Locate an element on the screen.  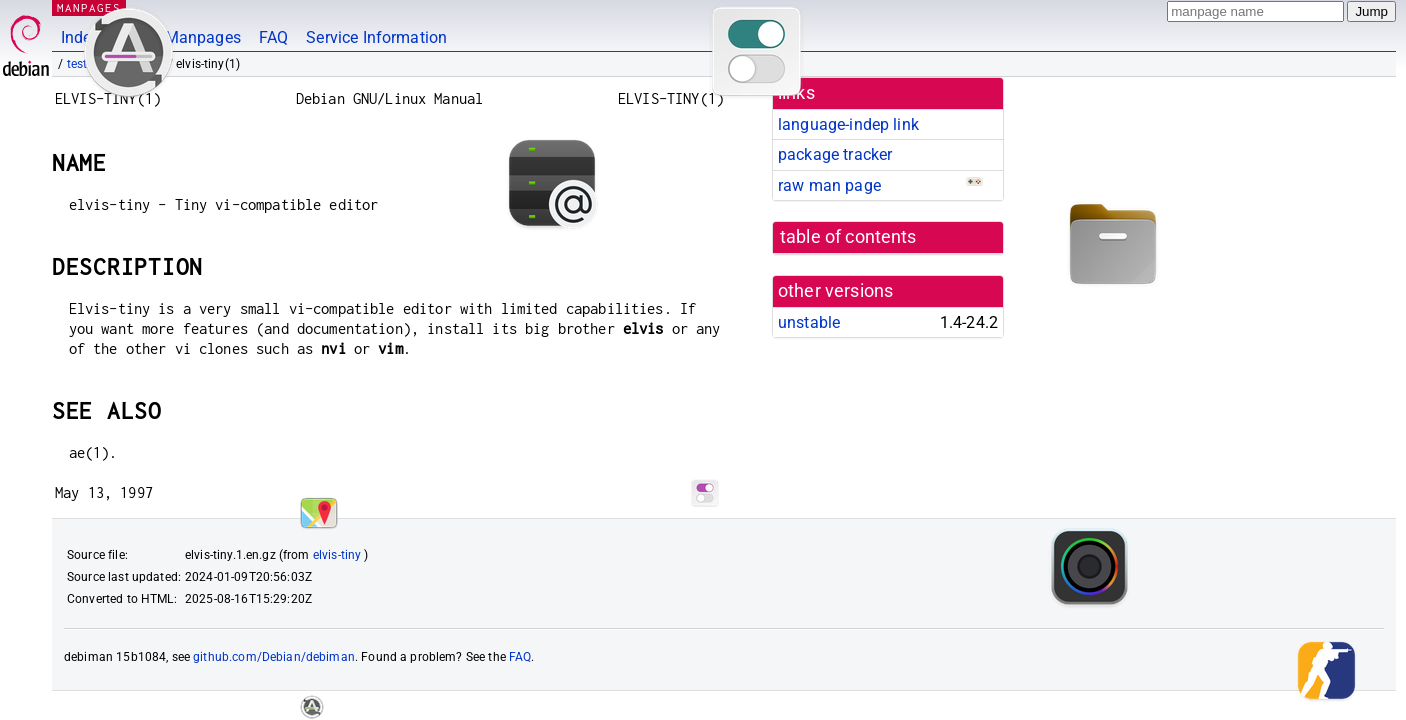
open file manager application is located at coordinates (1113, 244).